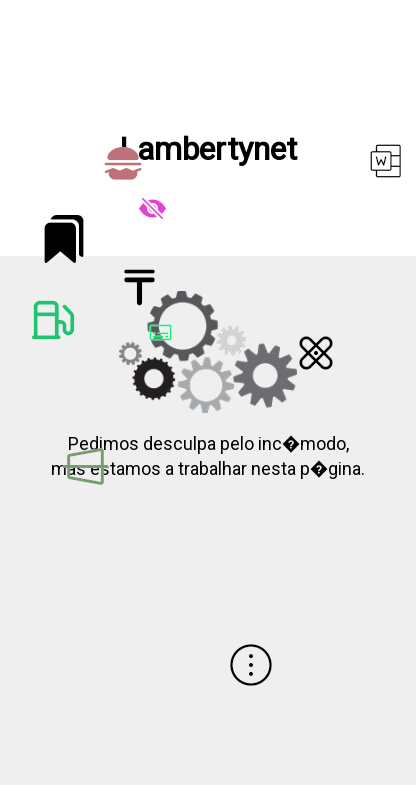  What do you see at coordinates (387, 161) in the screenshot?
I see `open Microsoft Word` at bounding box center [387, 161].